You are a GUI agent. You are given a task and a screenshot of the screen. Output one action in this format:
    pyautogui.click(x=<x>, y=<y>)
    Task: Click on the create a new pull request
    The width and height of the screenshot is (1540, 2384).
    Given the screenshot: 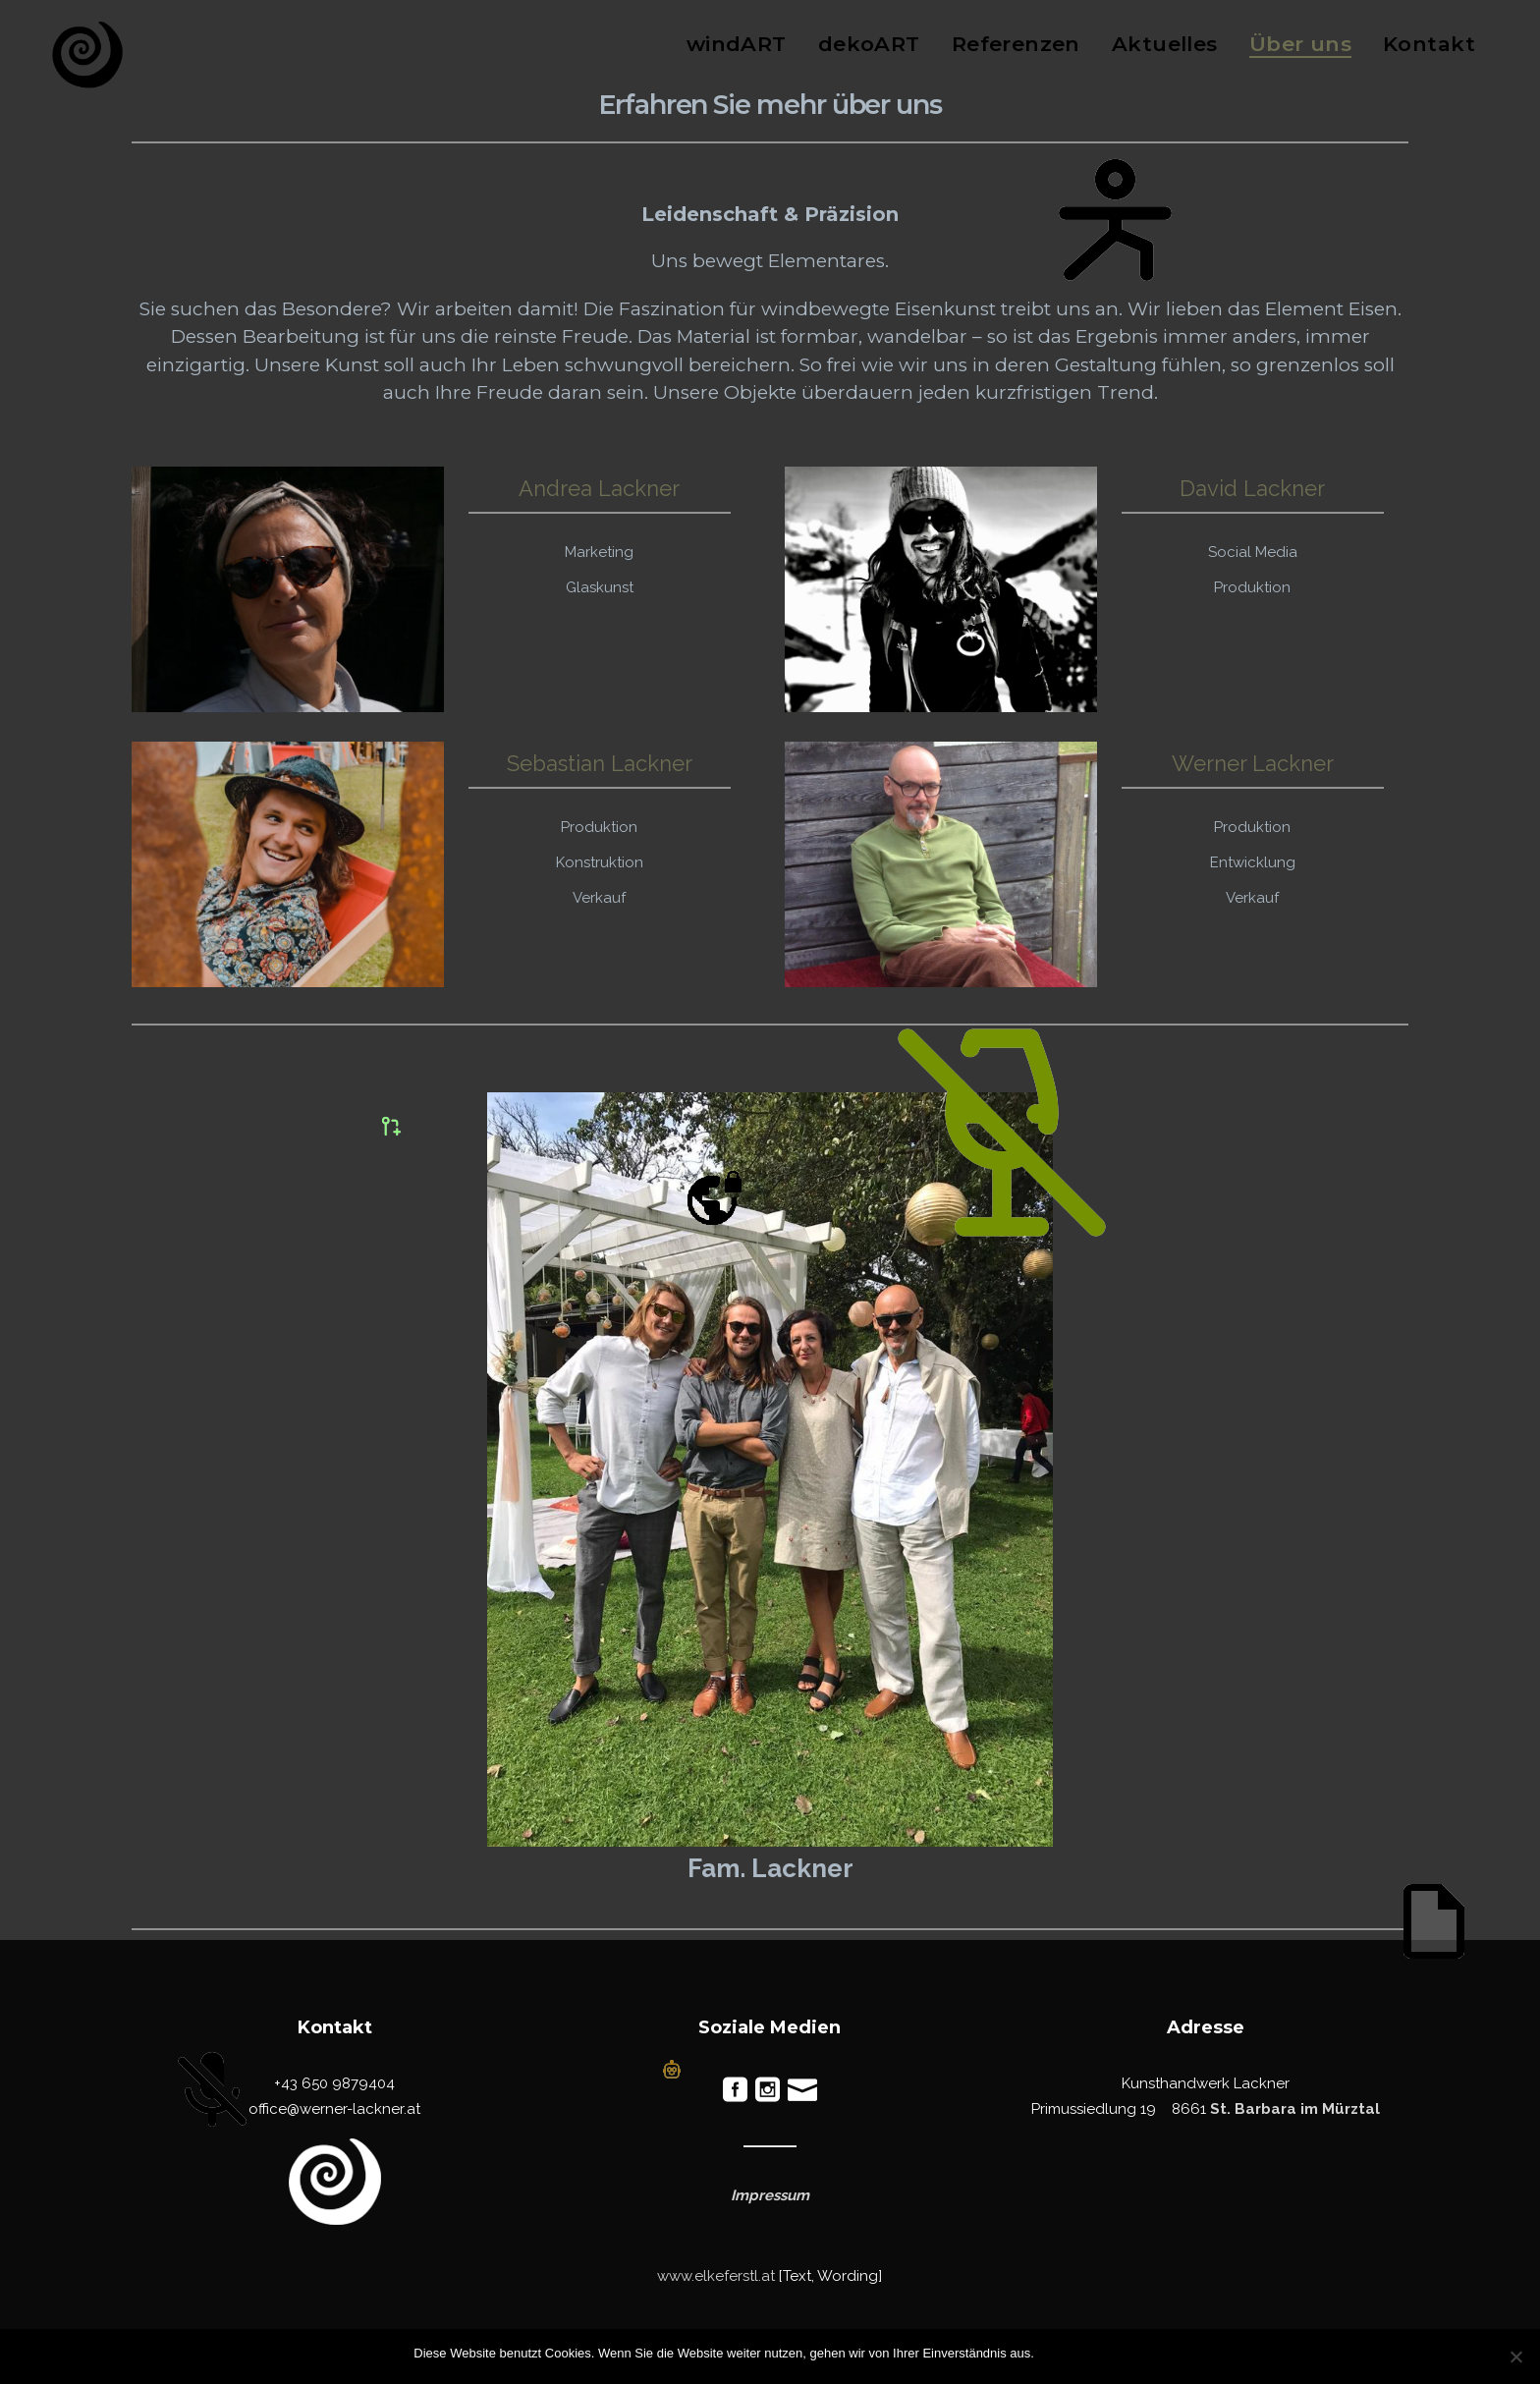 What is the action you would take?
    pyautogui.click(x=391, y=1126)
    